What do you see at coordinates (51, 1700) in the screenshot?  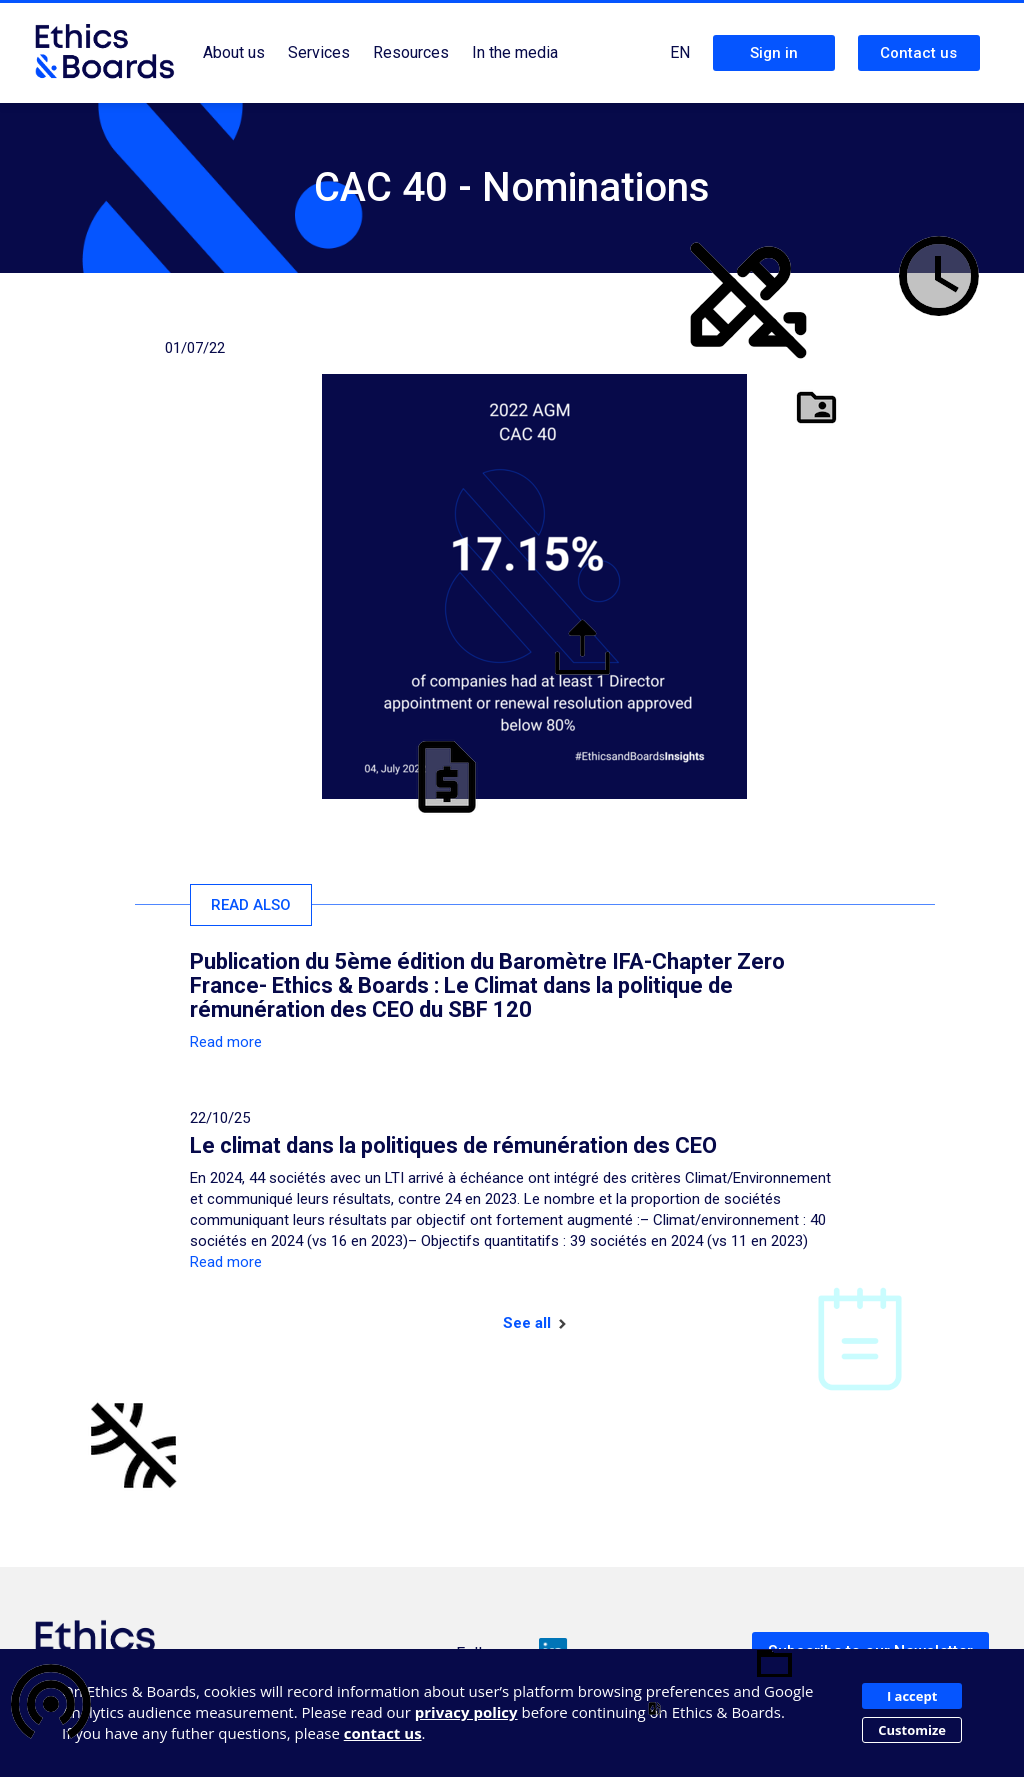 I see `enable mobile hotspot or wifi tethering` at bounding box center [51, 1700].